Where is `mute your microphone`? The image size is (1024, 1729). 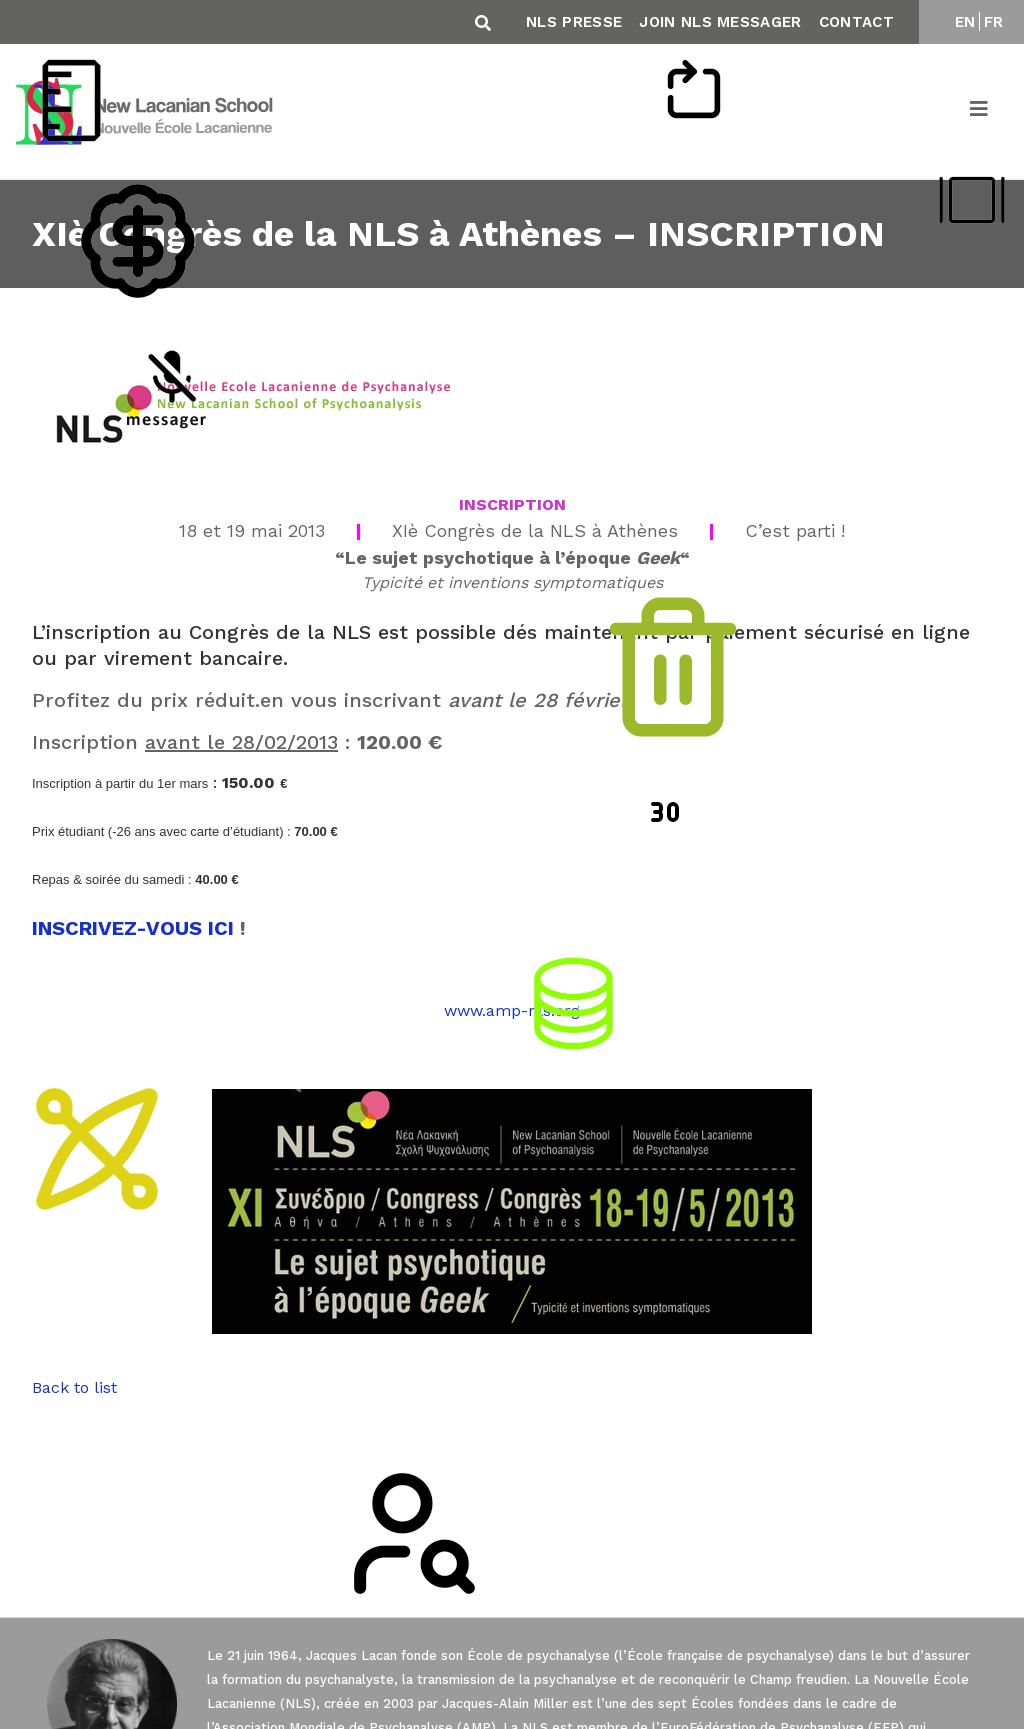
mute your microphone is located at coordinates (172, 378).